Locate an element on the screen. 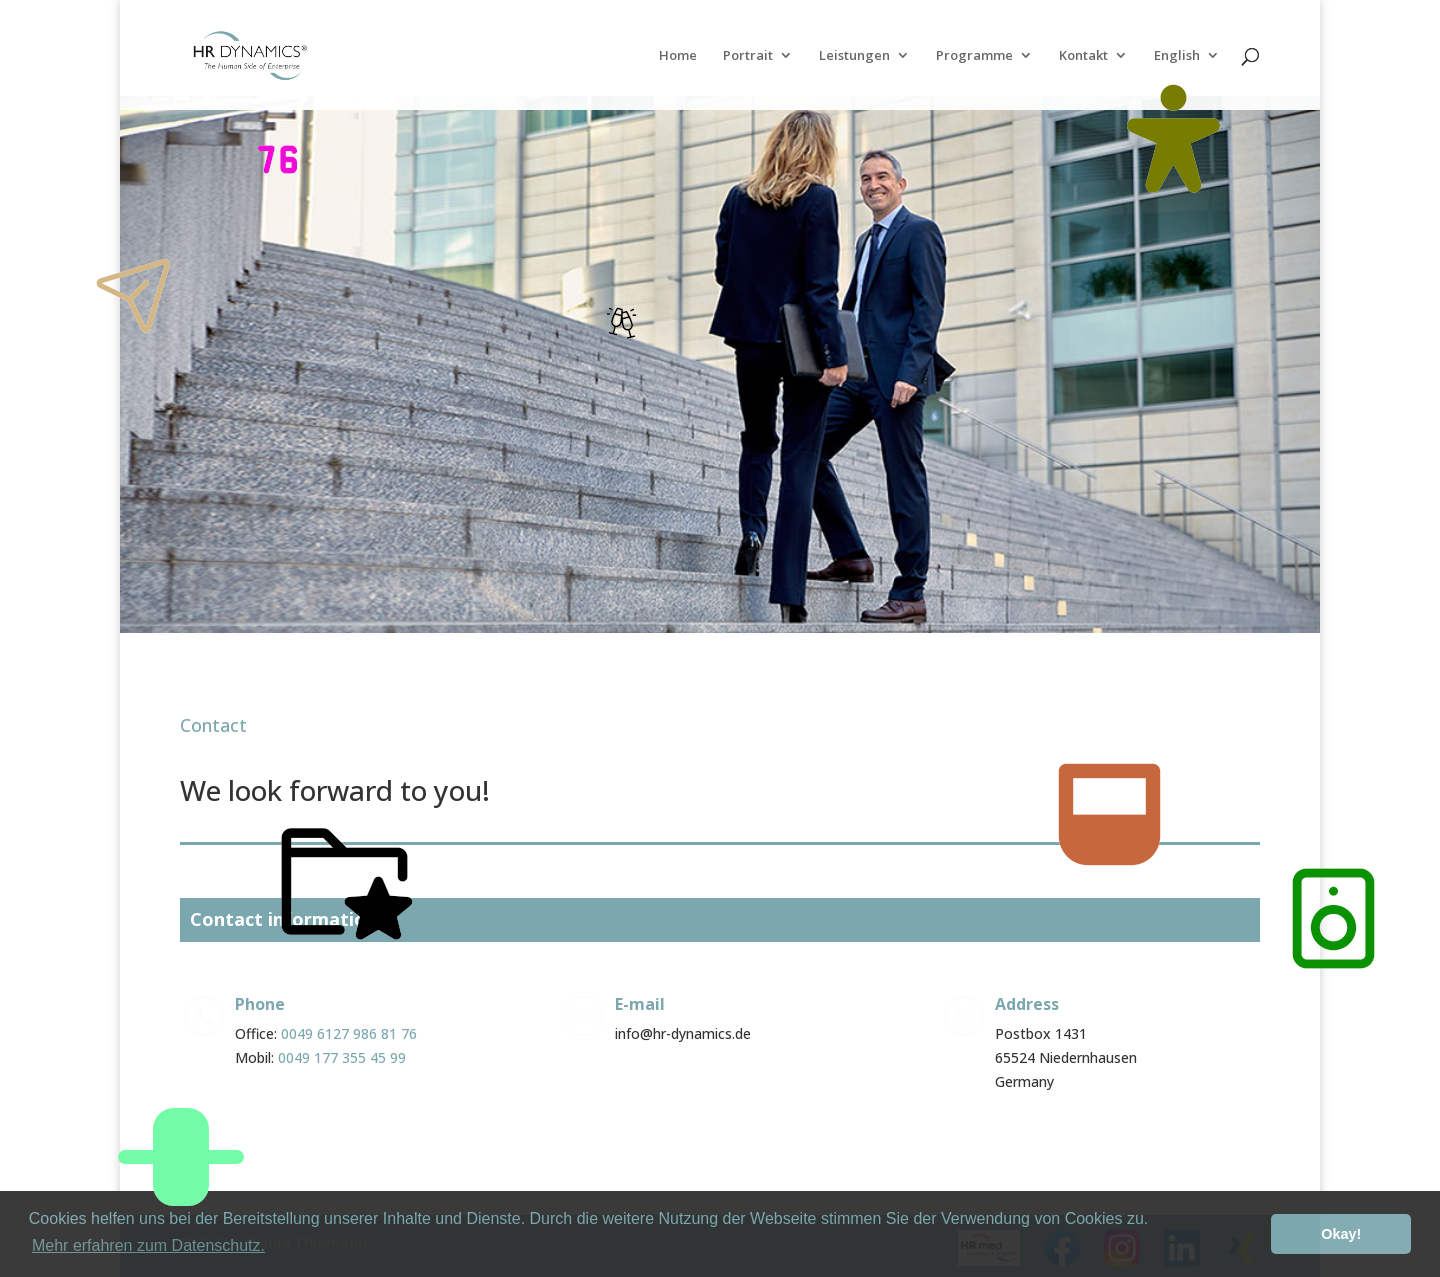 This screenshot has width=1440, height=1277. adjust speaker or audio output settings is located at coordinates (1333, 918).